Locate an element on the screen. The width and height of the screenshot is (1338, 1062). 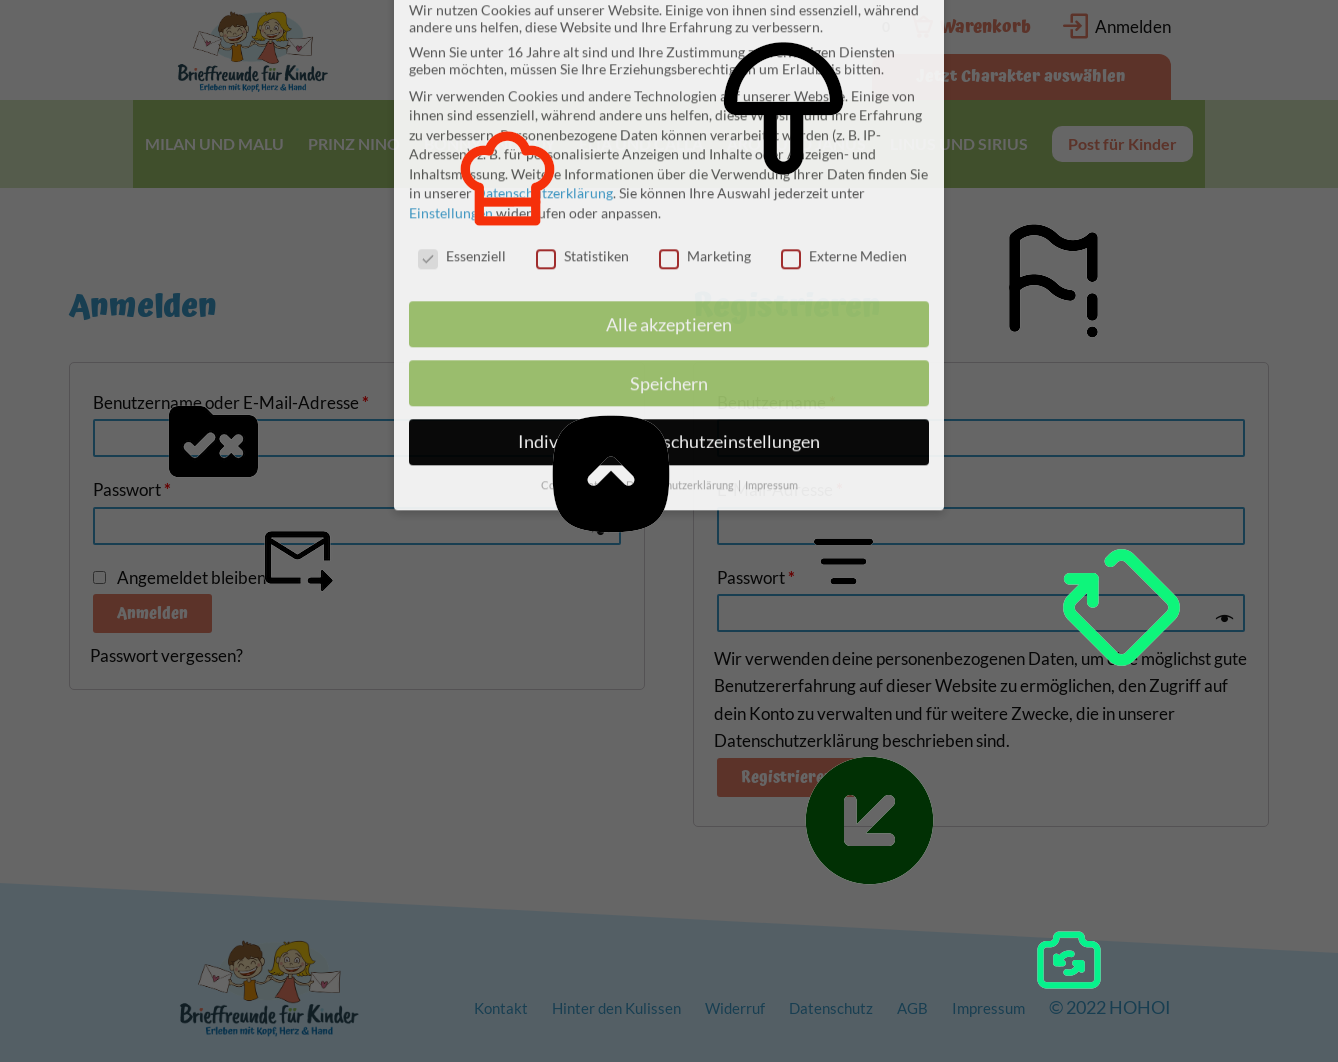
navigate to previous or lower-left section is located at coordinates (869, 820).